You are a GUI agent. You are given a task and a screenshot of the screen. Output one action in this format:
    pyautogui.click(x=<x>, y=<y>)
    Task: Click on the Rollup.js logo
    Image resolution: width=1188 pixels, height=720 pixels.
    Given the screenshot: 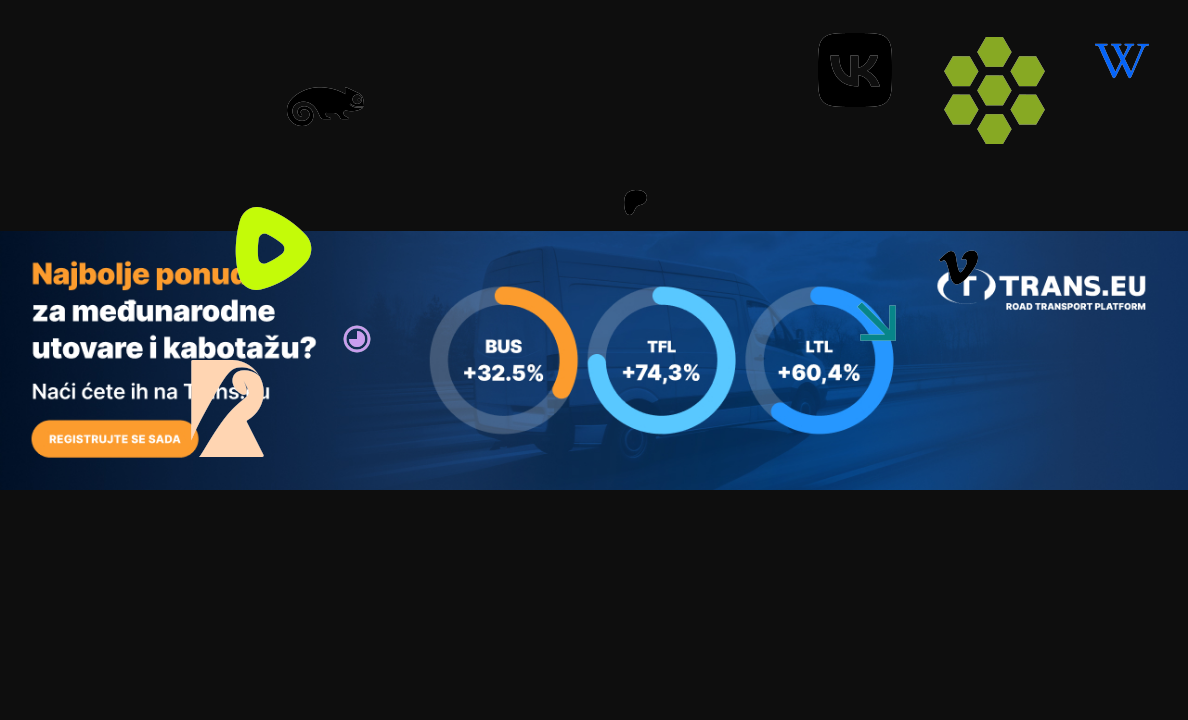 What is the action you would take?
    pyautogui.click(x=227, y=408)
    